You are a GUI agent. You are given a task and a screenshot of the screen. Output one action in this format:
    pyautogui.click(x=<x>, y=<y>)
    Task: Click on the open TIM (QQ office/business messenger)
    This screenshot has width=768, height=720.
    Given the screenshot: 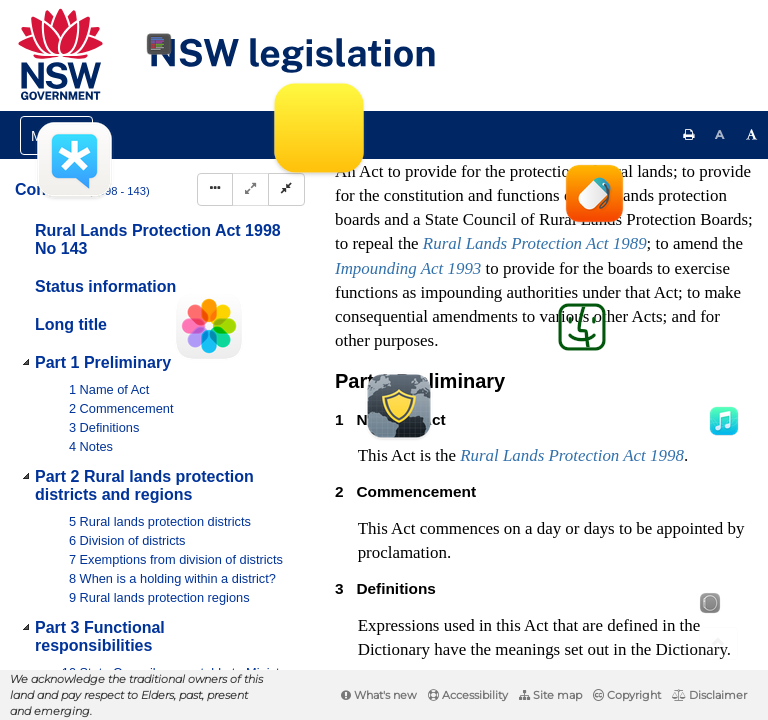 What is the action you would take?
    pyautogui.click(x=74, y=159)
    